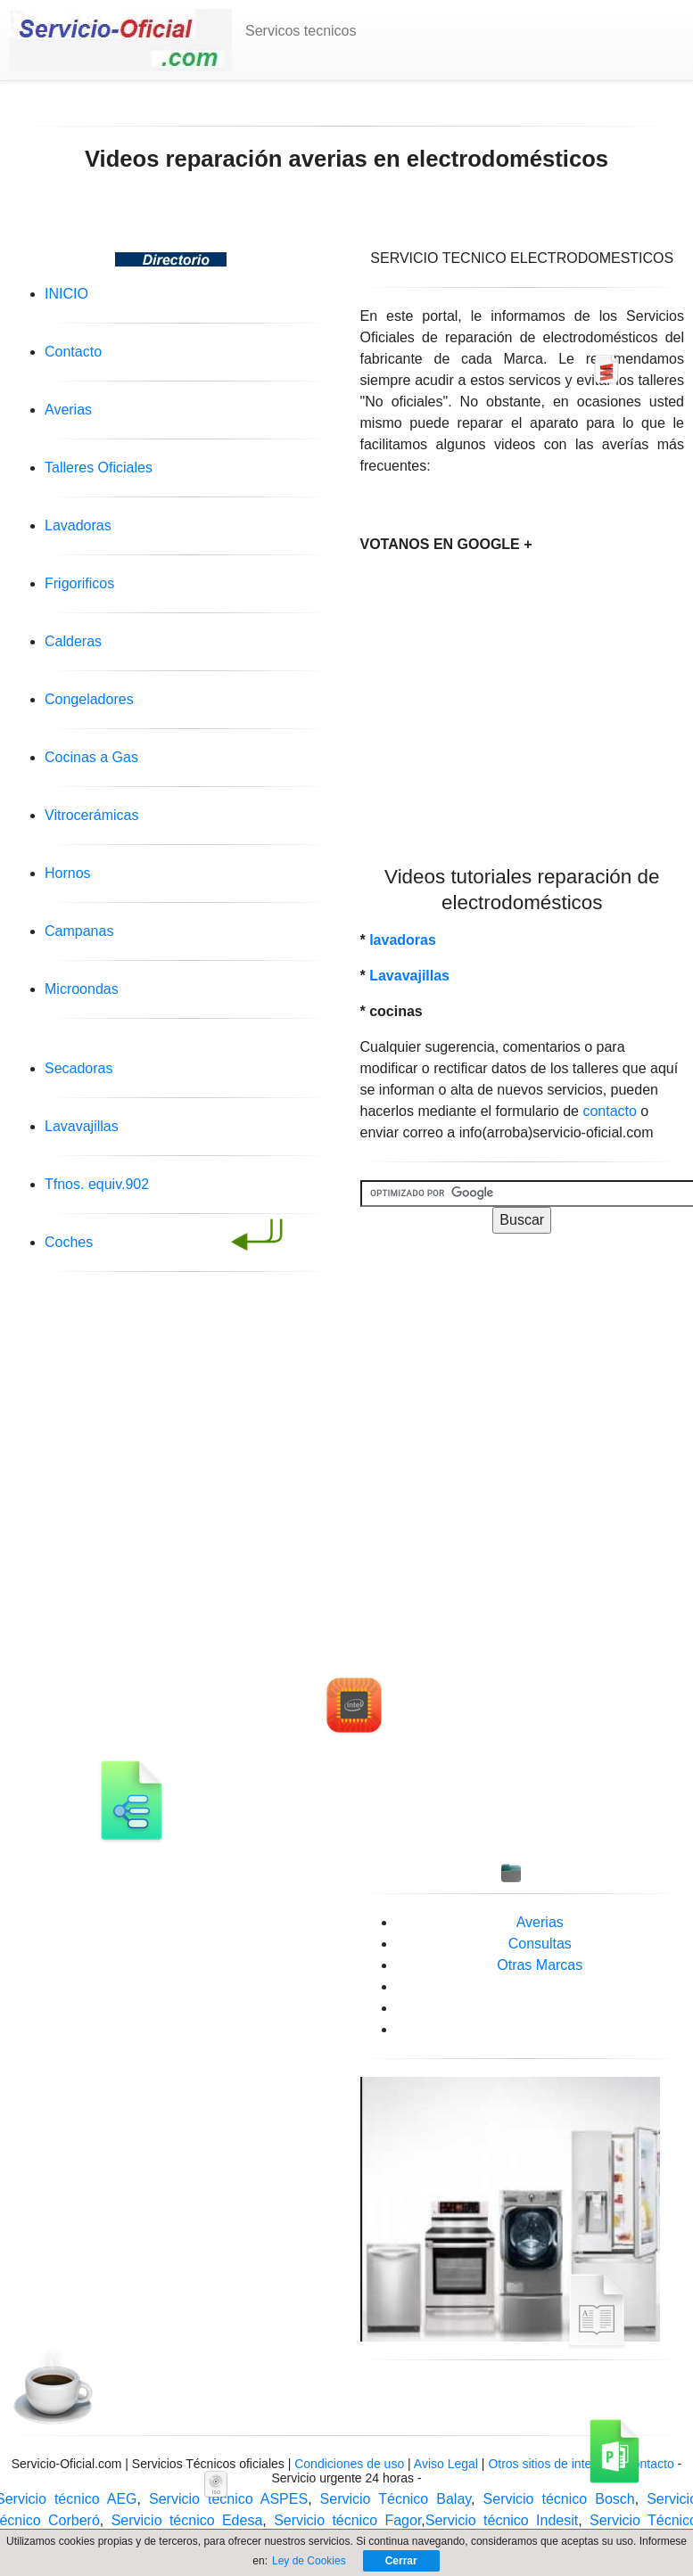  Describe the element at coordinates (615, 2451) in the screenshot. I see `a microsoft publisher document file` at that location.